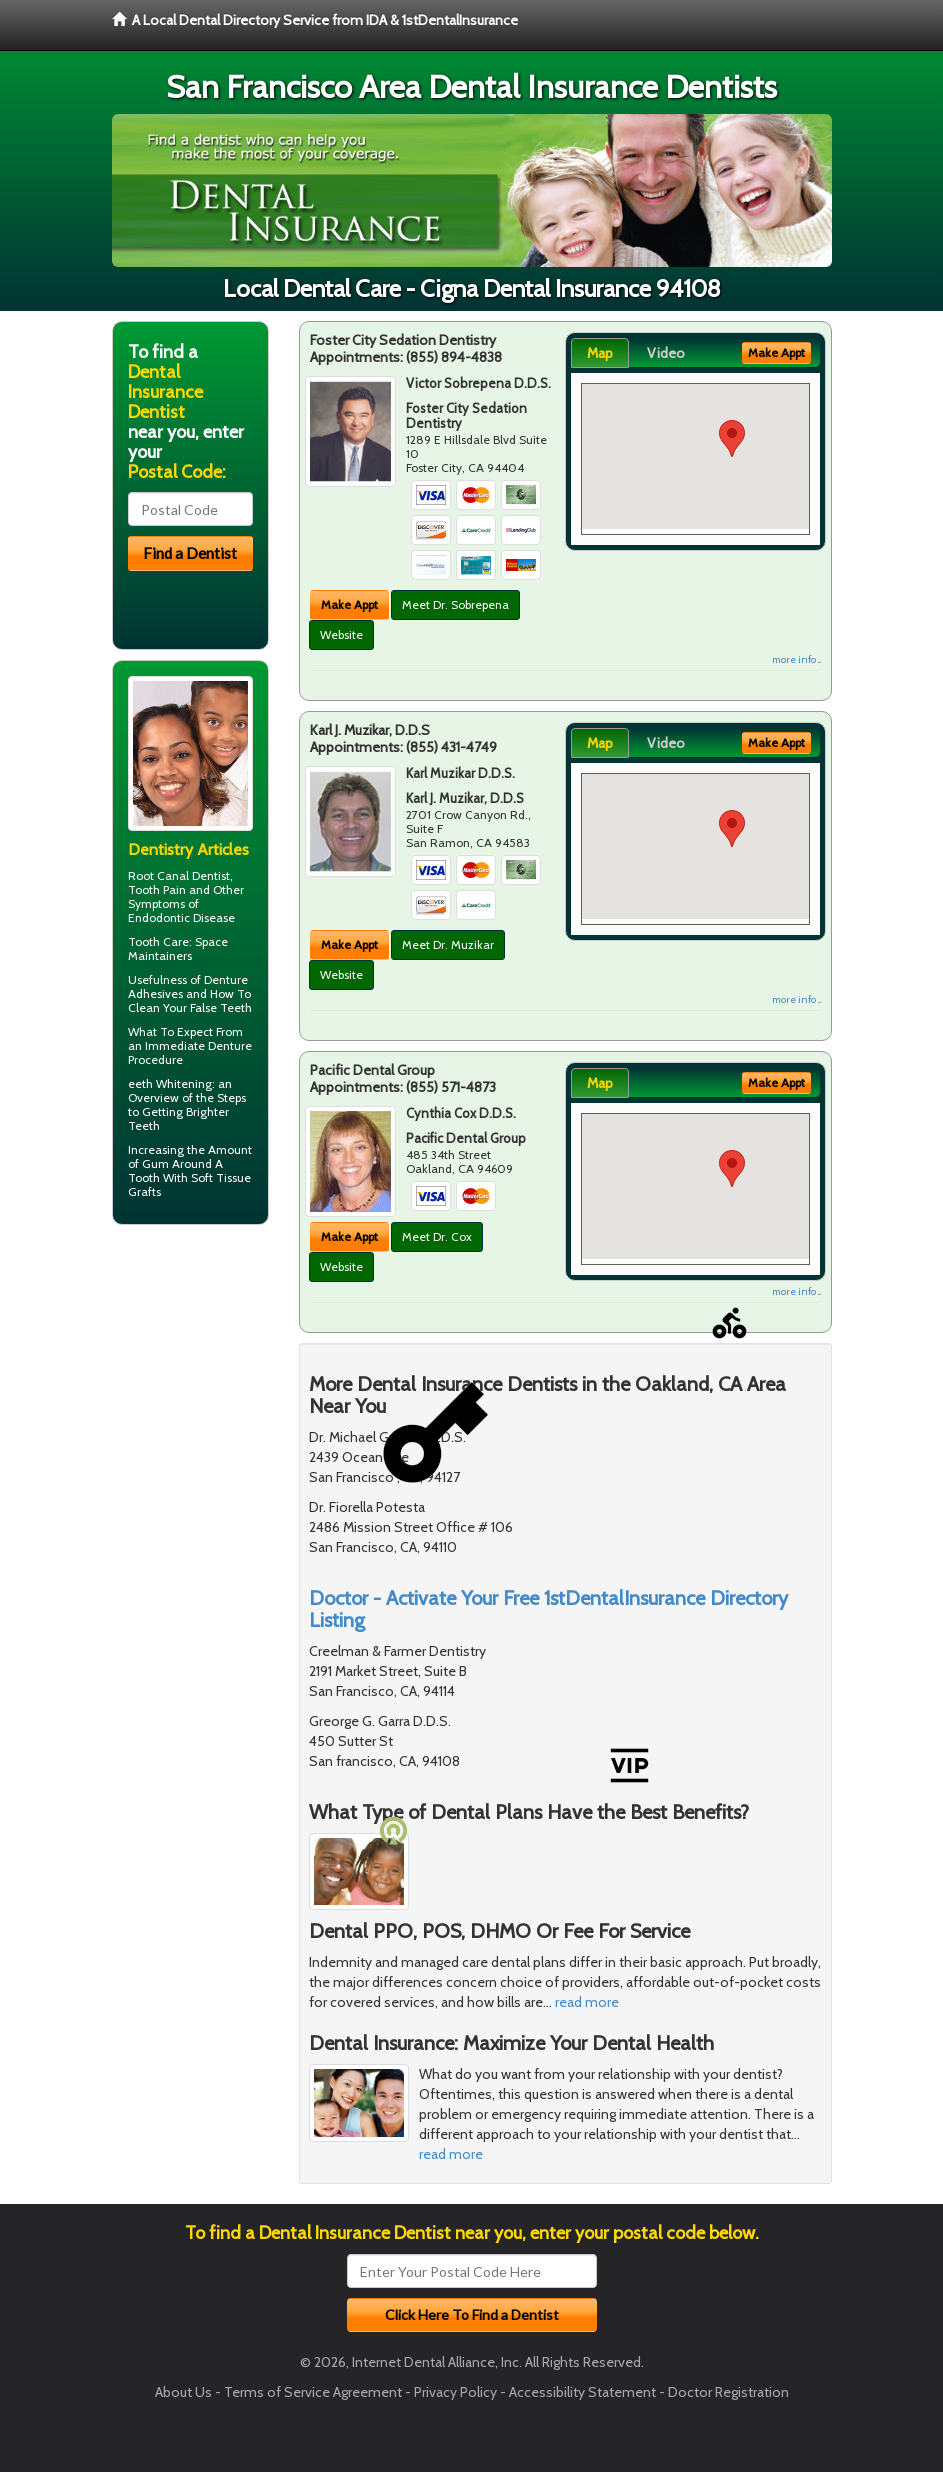 Image resolution: width=943 pixels, height=2472 pixels. I want to click on access password or security settings, so click(435, 1430).